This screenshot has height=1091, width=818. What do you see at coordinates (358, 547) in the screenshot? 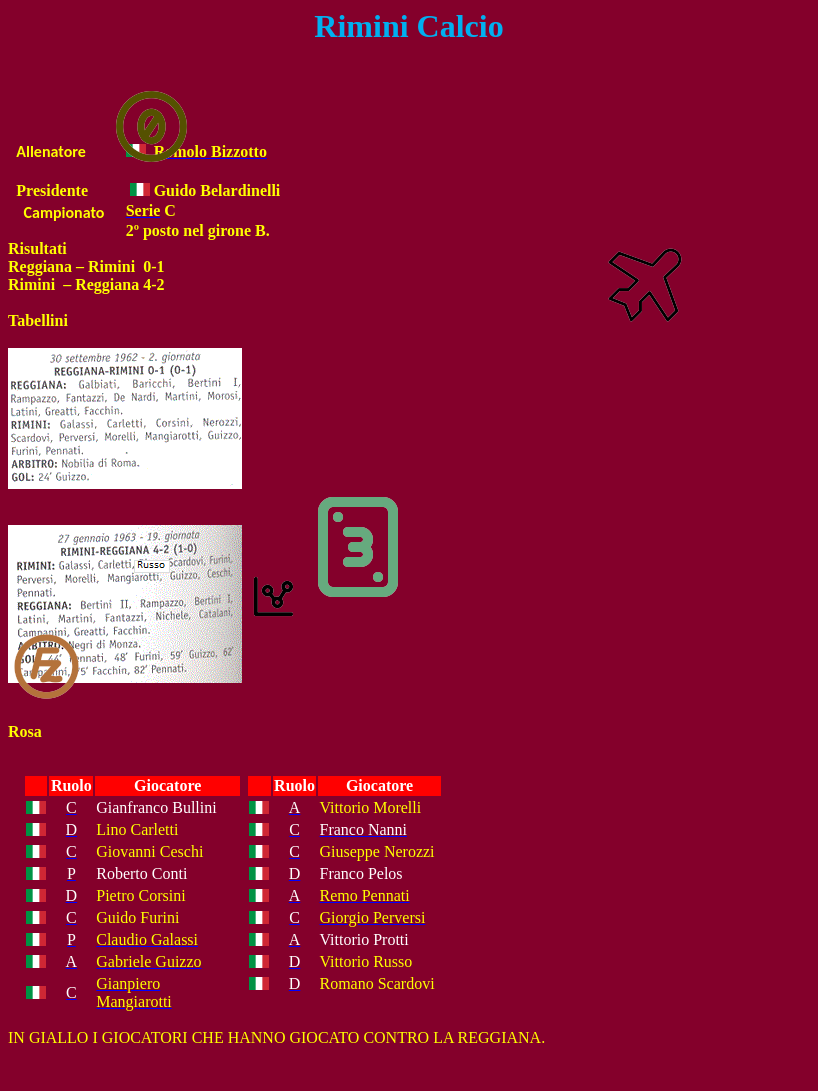
I see `select the 3 playing card` at bounding box center [358, 547].